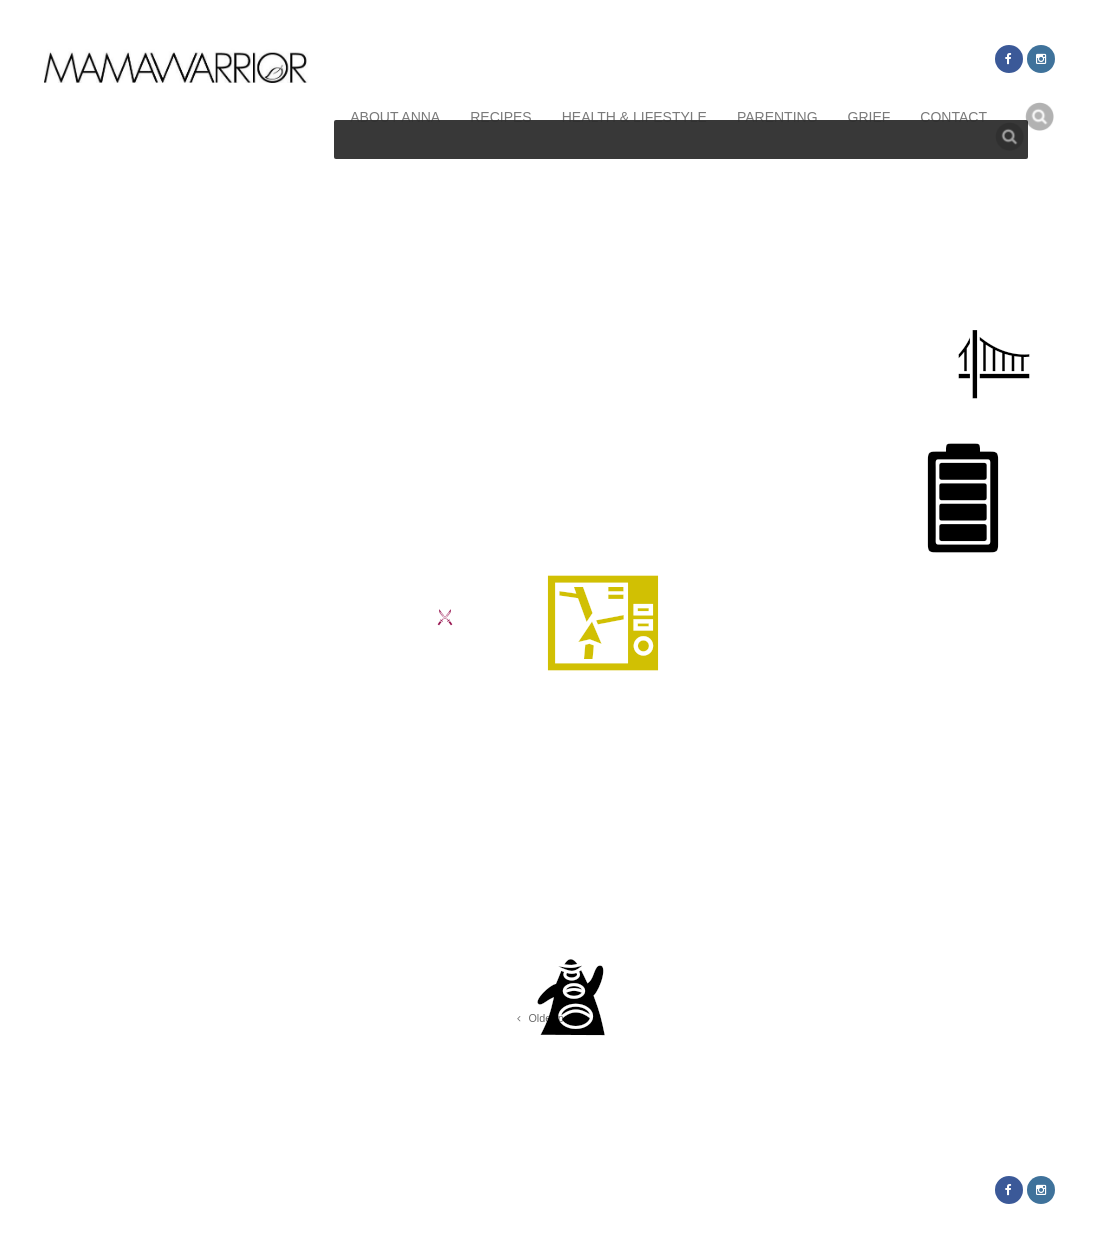 The image size is (1101, 1239). I want to click on icon representing a tentacle creature or monster in a game, so click(572, 996).